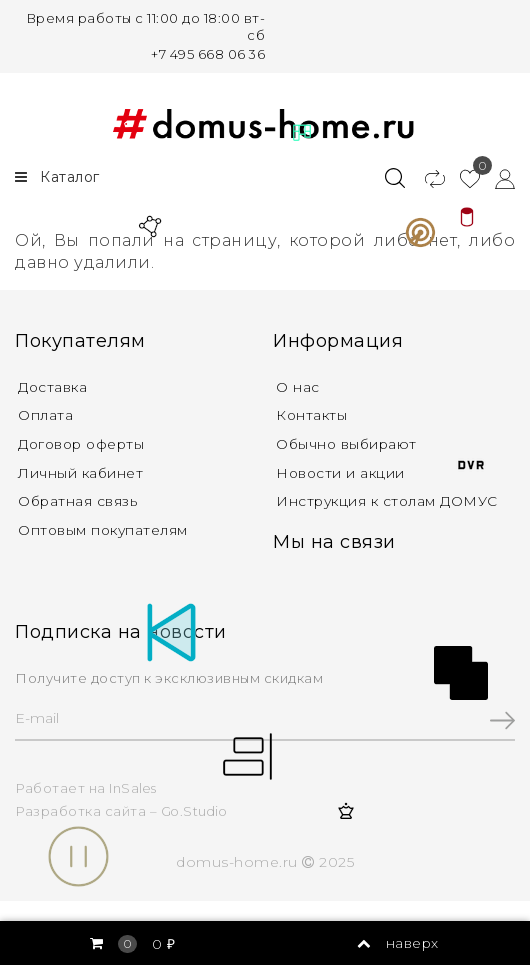 Image resolution: width=530 pixels, height=965 pixels. I want to click on skip to previous track, so click(171, 632).